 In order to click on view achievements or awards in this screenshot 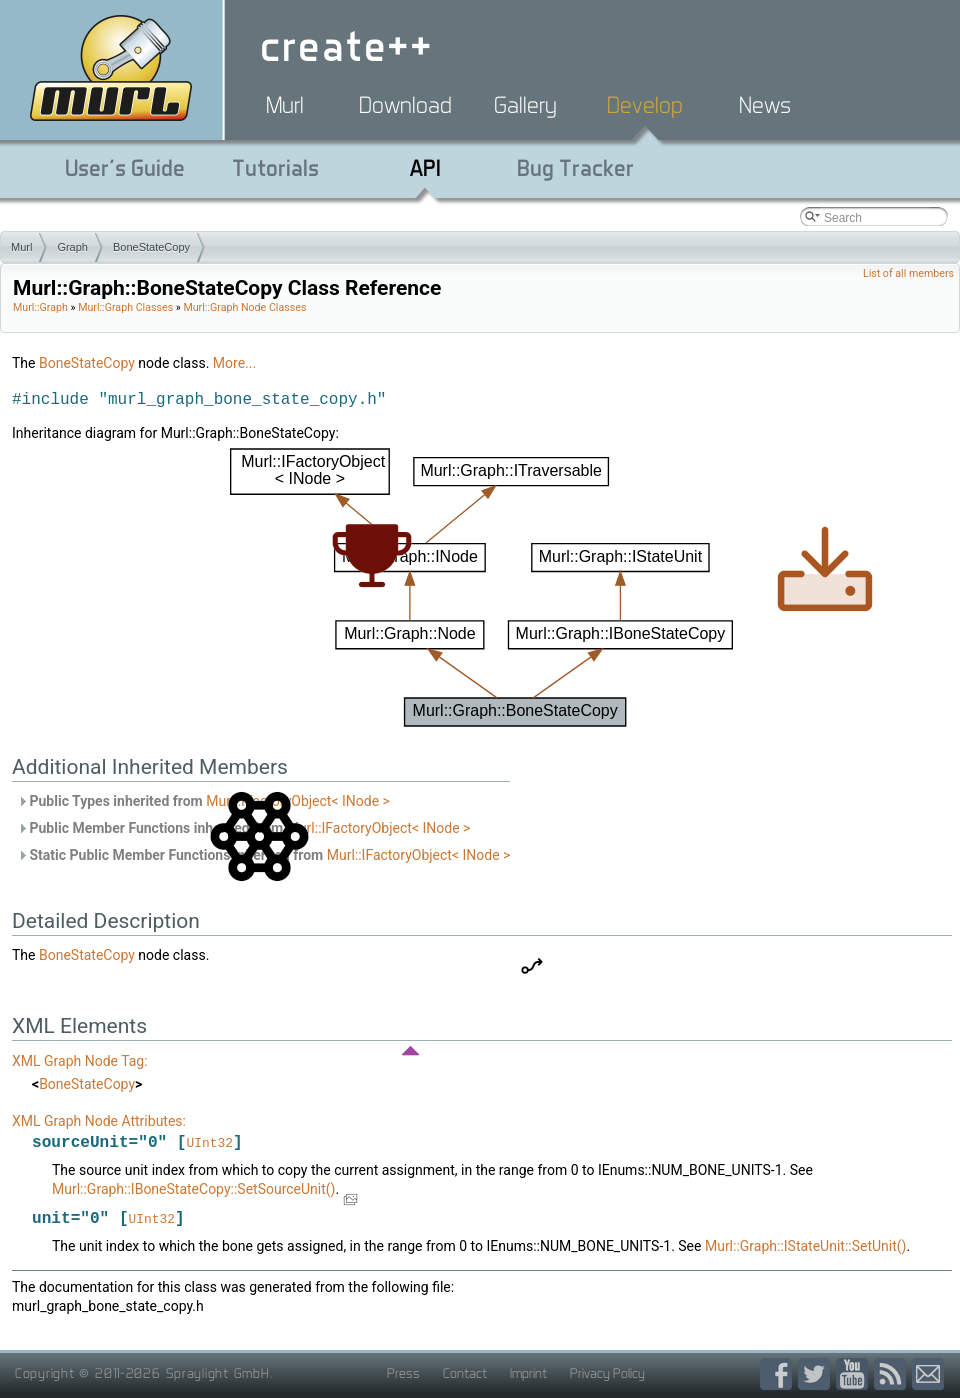, I will do `click(372, 553)`.